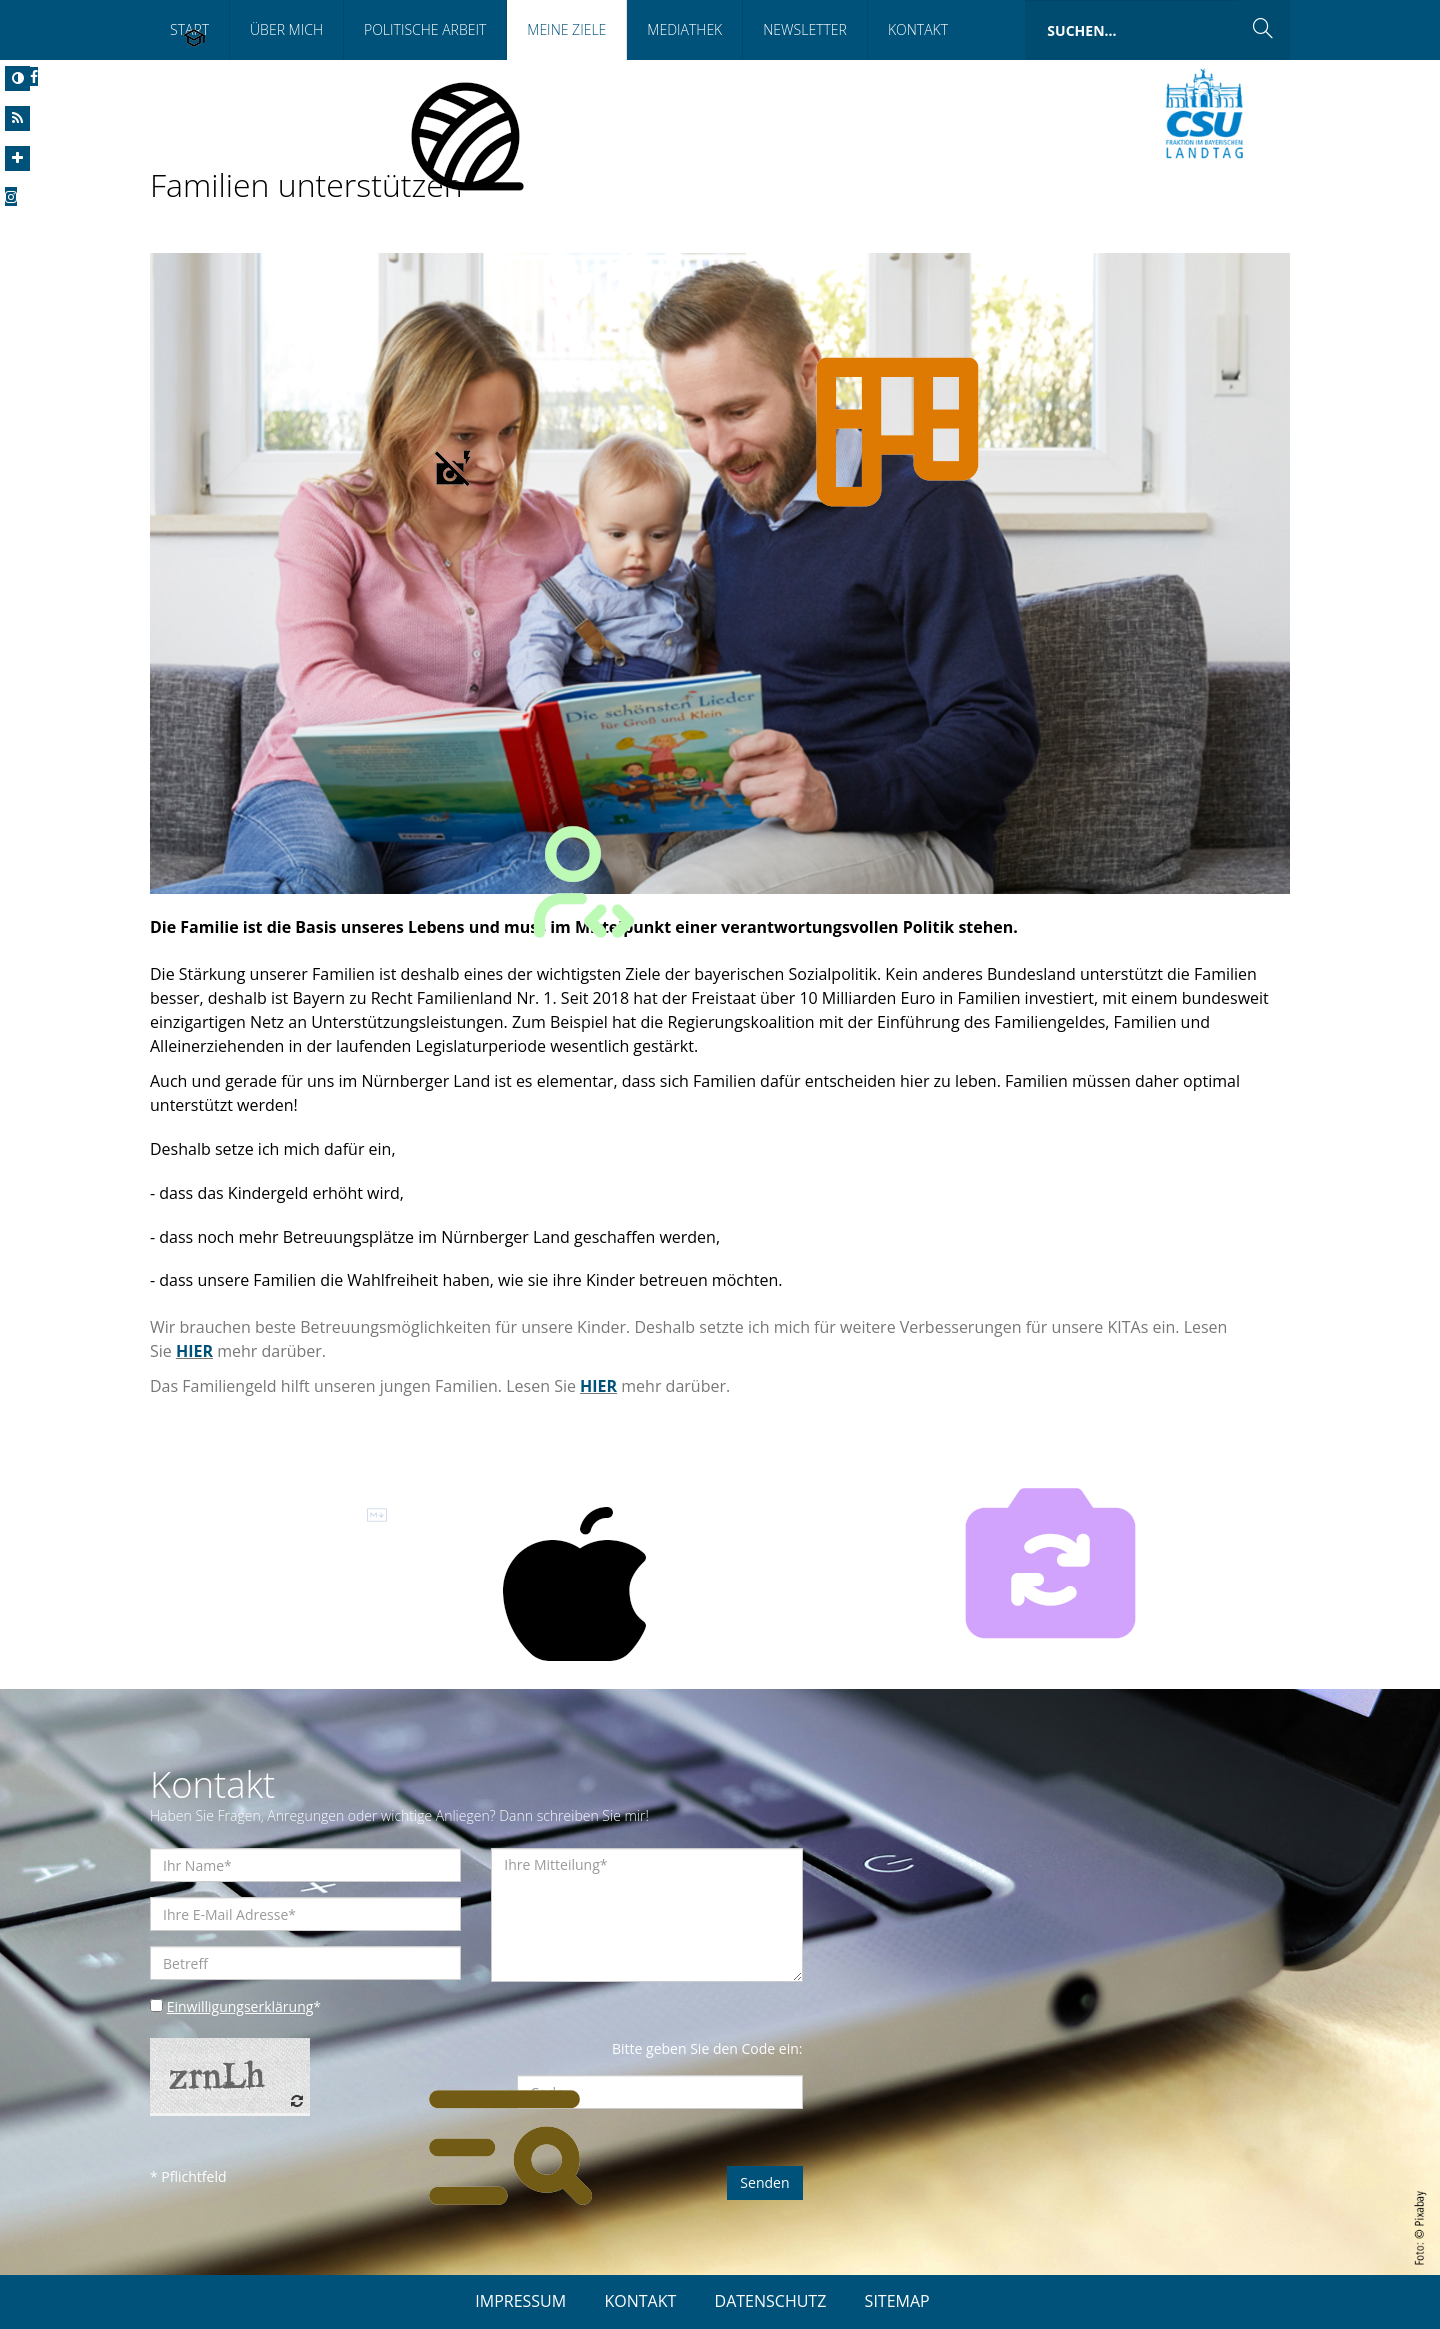 The height and width of the screenshot is (2329, 1440). Describe the element at coordinates (194, 38) in the screenshot. I see `access education or school-related features` at that location.